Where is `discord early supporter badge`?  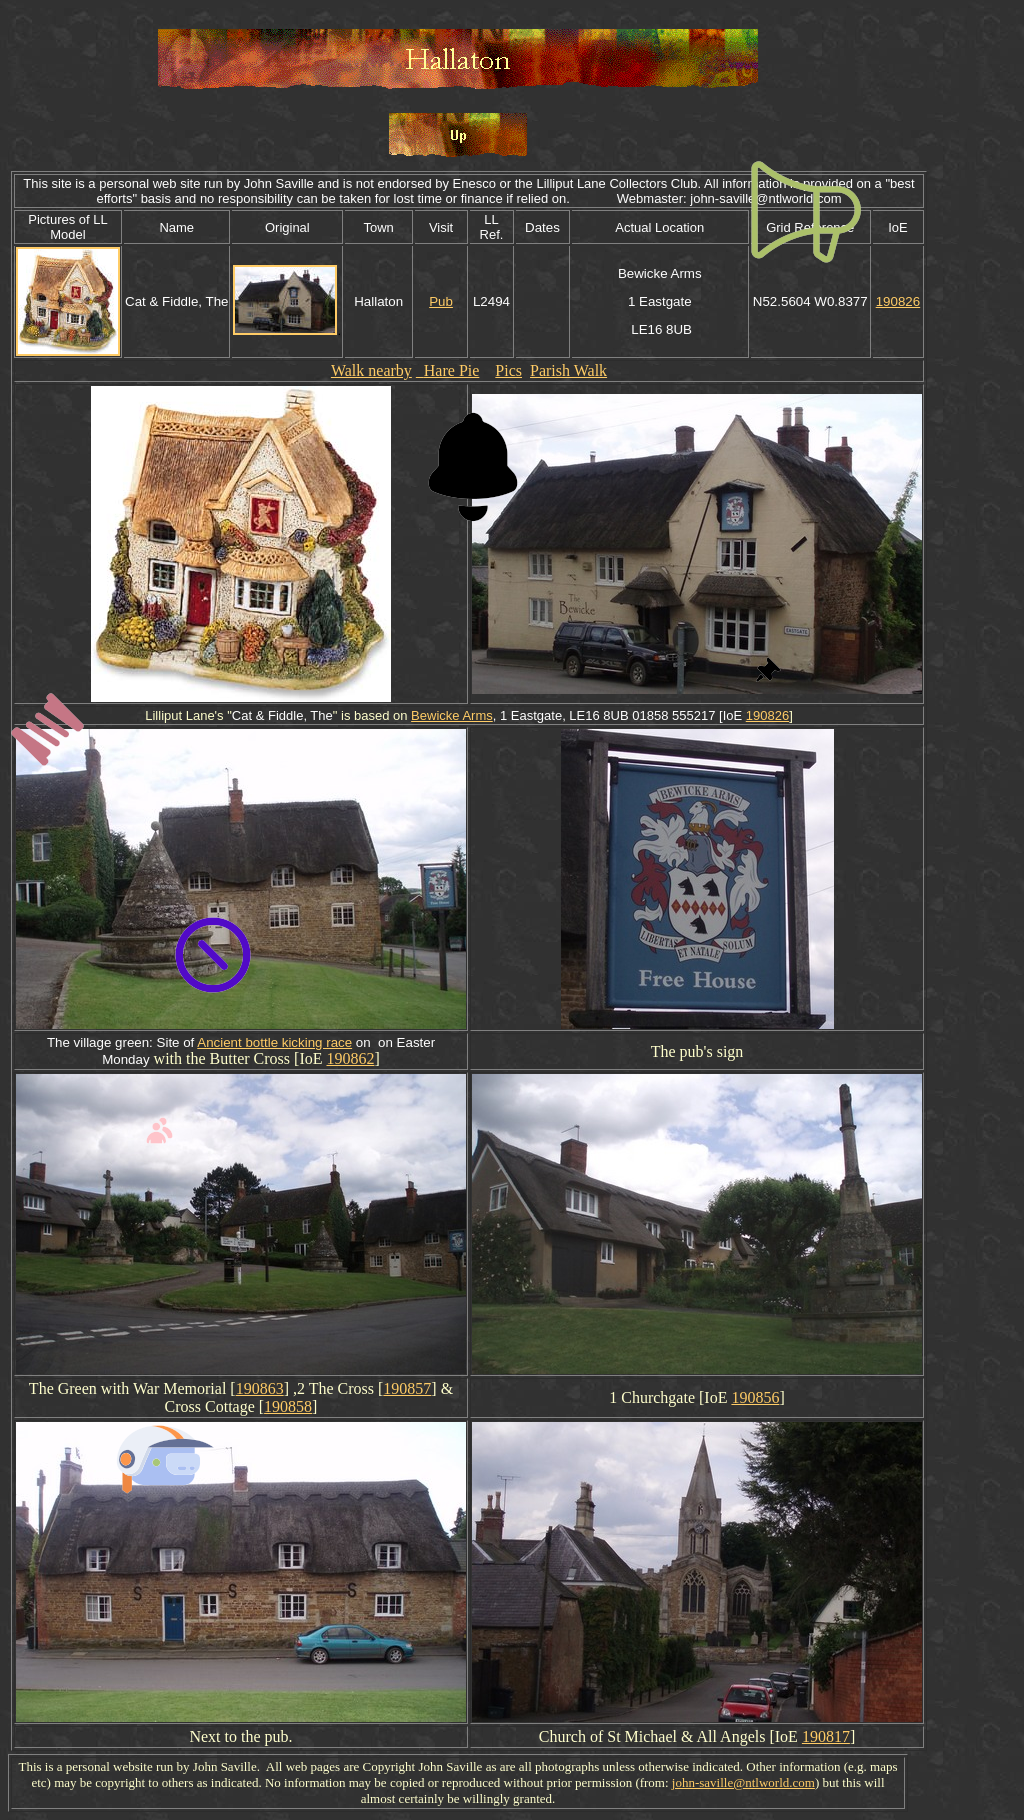
discord early supporter badge is located at coordinates (165, 1459).